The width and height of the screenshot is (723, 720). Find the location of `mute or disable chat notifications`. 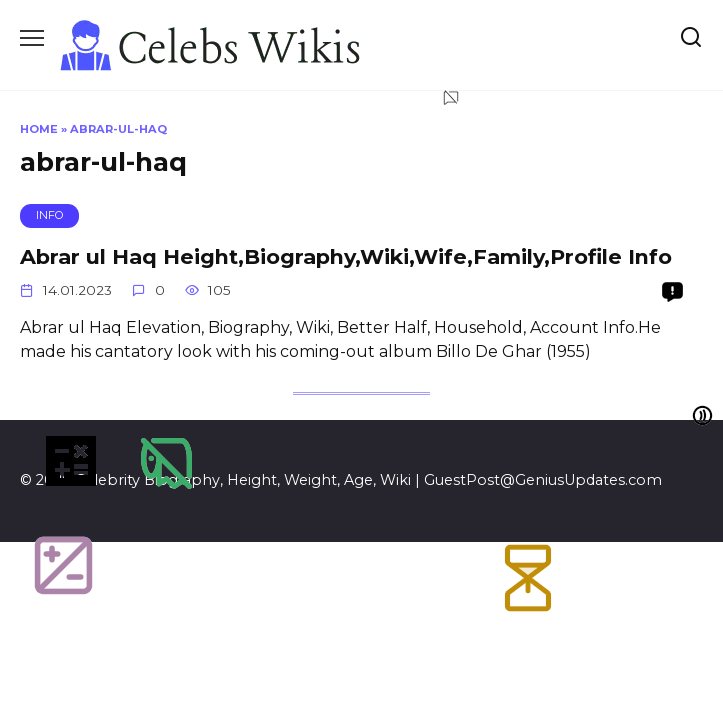

mute or disable chat notifications is located at coordinates (451, 97).